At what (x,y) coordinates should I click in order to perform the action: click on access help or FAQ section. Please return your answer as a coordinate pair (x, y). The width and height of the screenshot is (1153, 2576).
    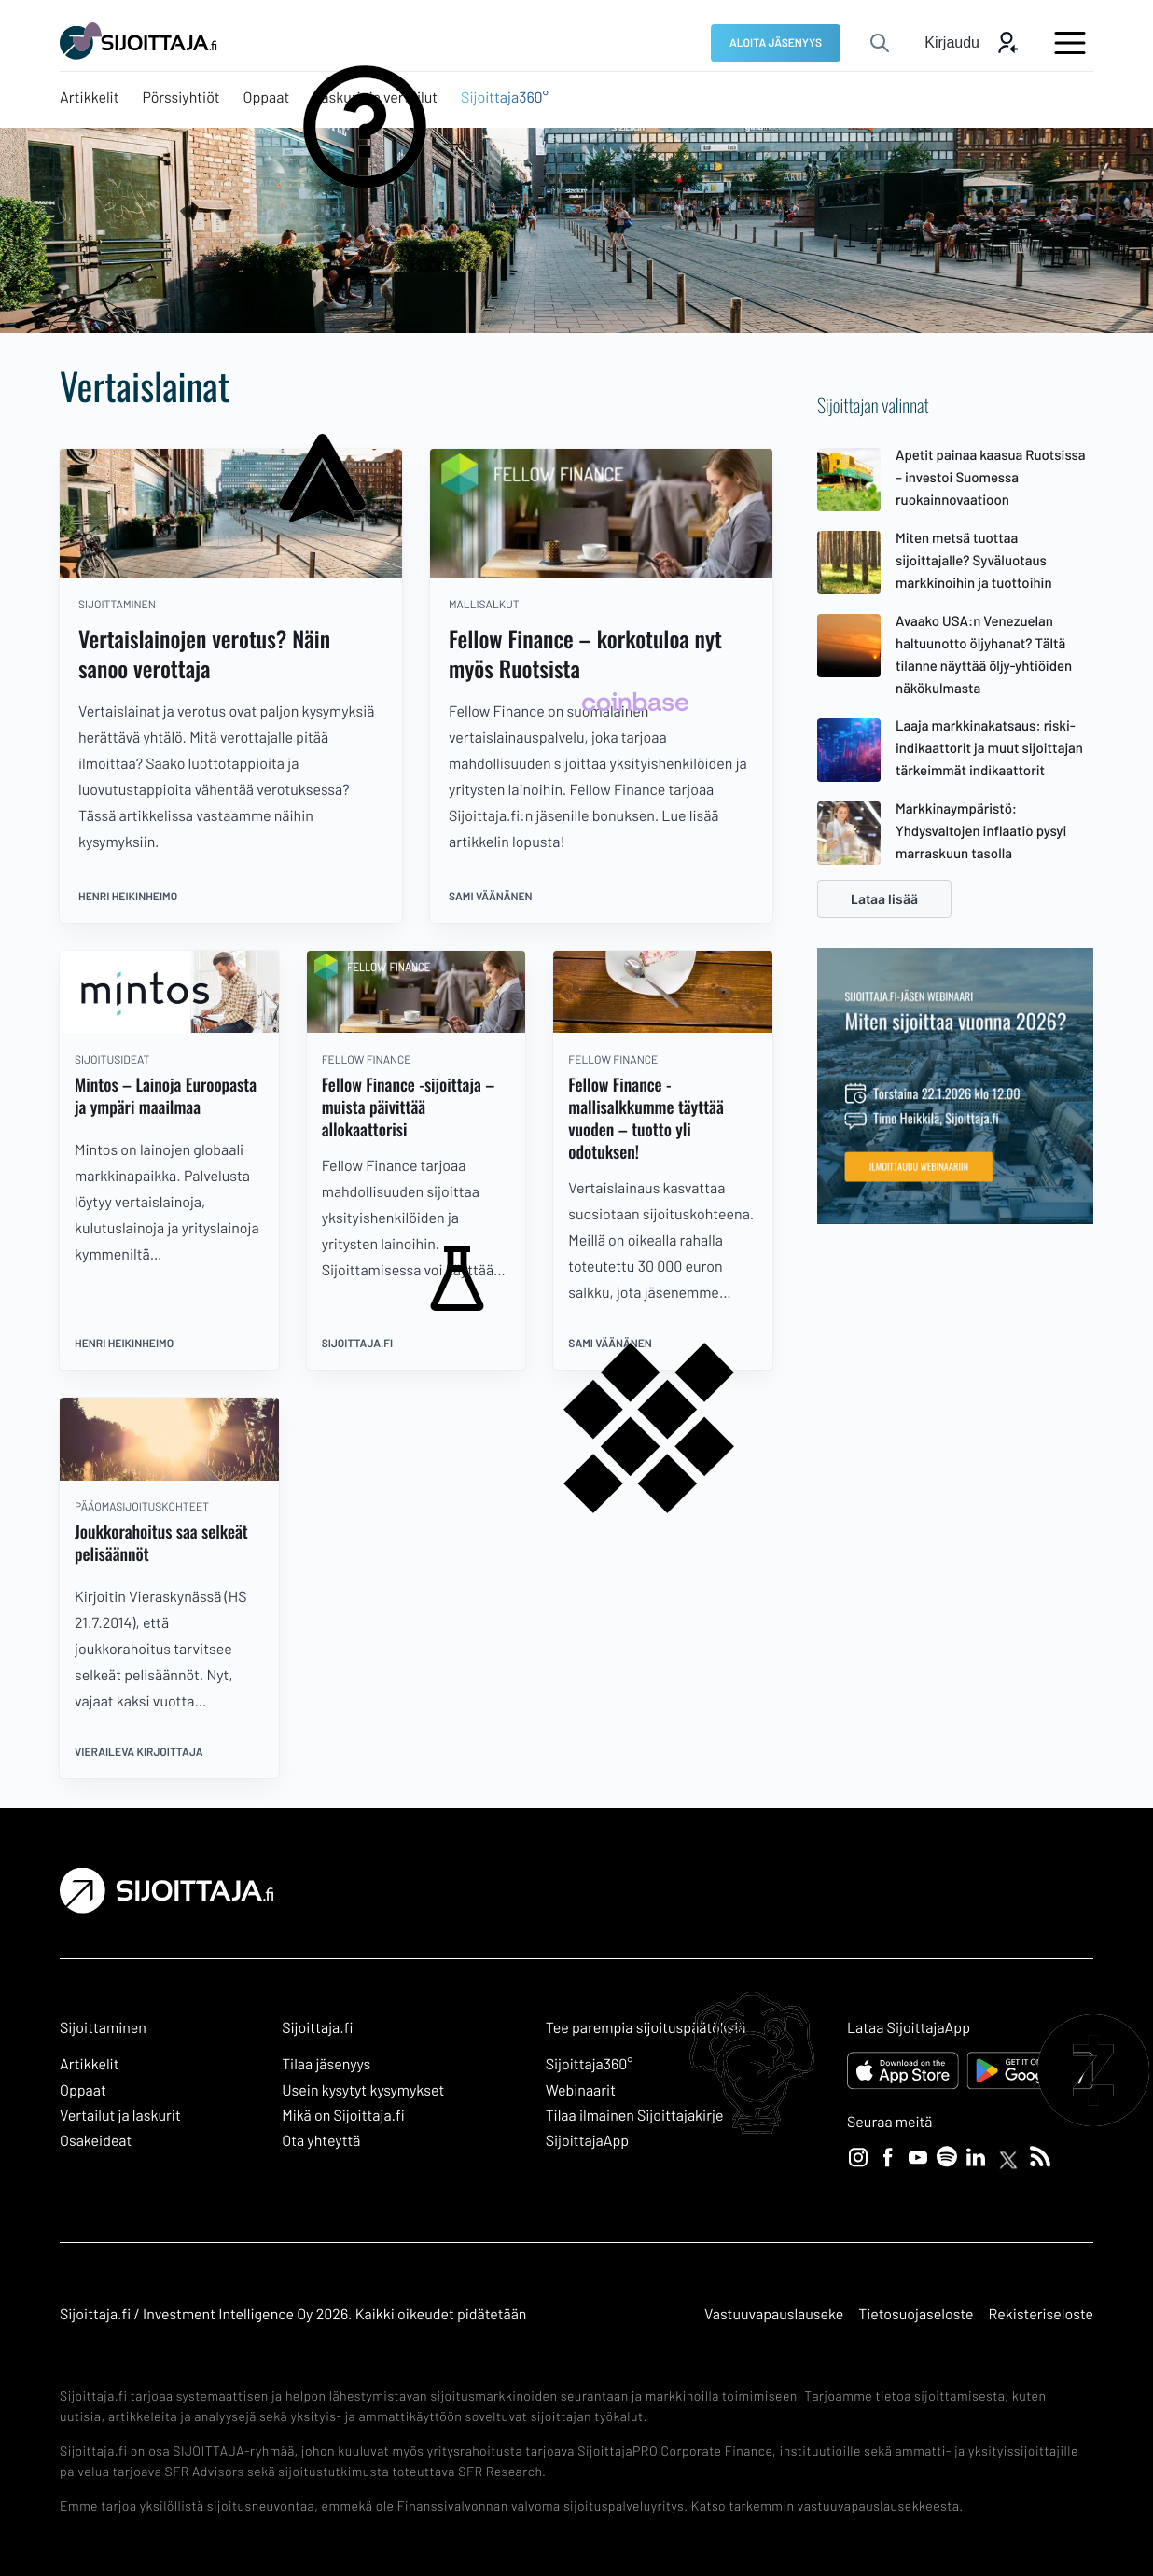
    Looking at the image, I should click on (365, 127).